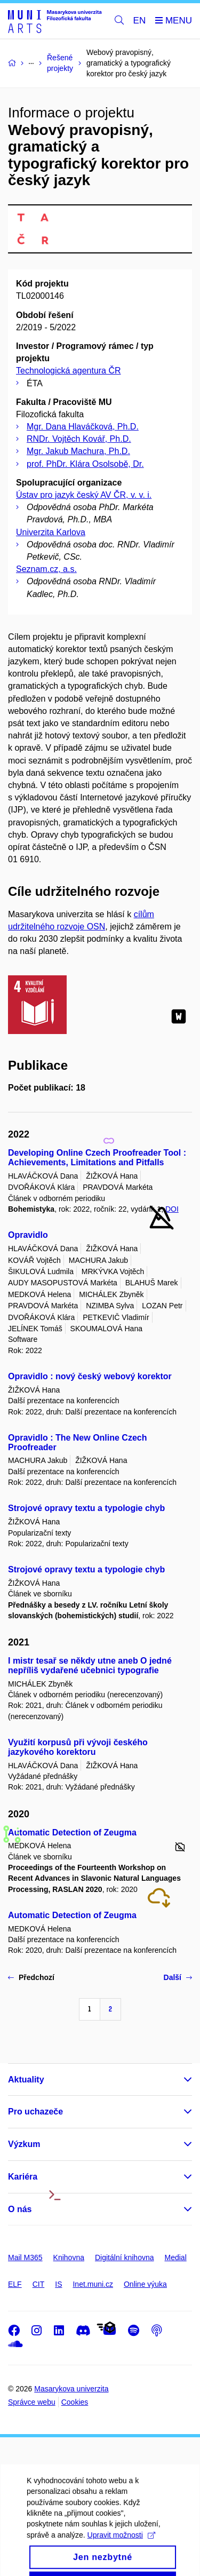 This screenshot has height=2576, width=200. Describe the element at coordinates (179, 1016) in the screenshot. I see `open Wikipedia or wiki-related content` at that location.